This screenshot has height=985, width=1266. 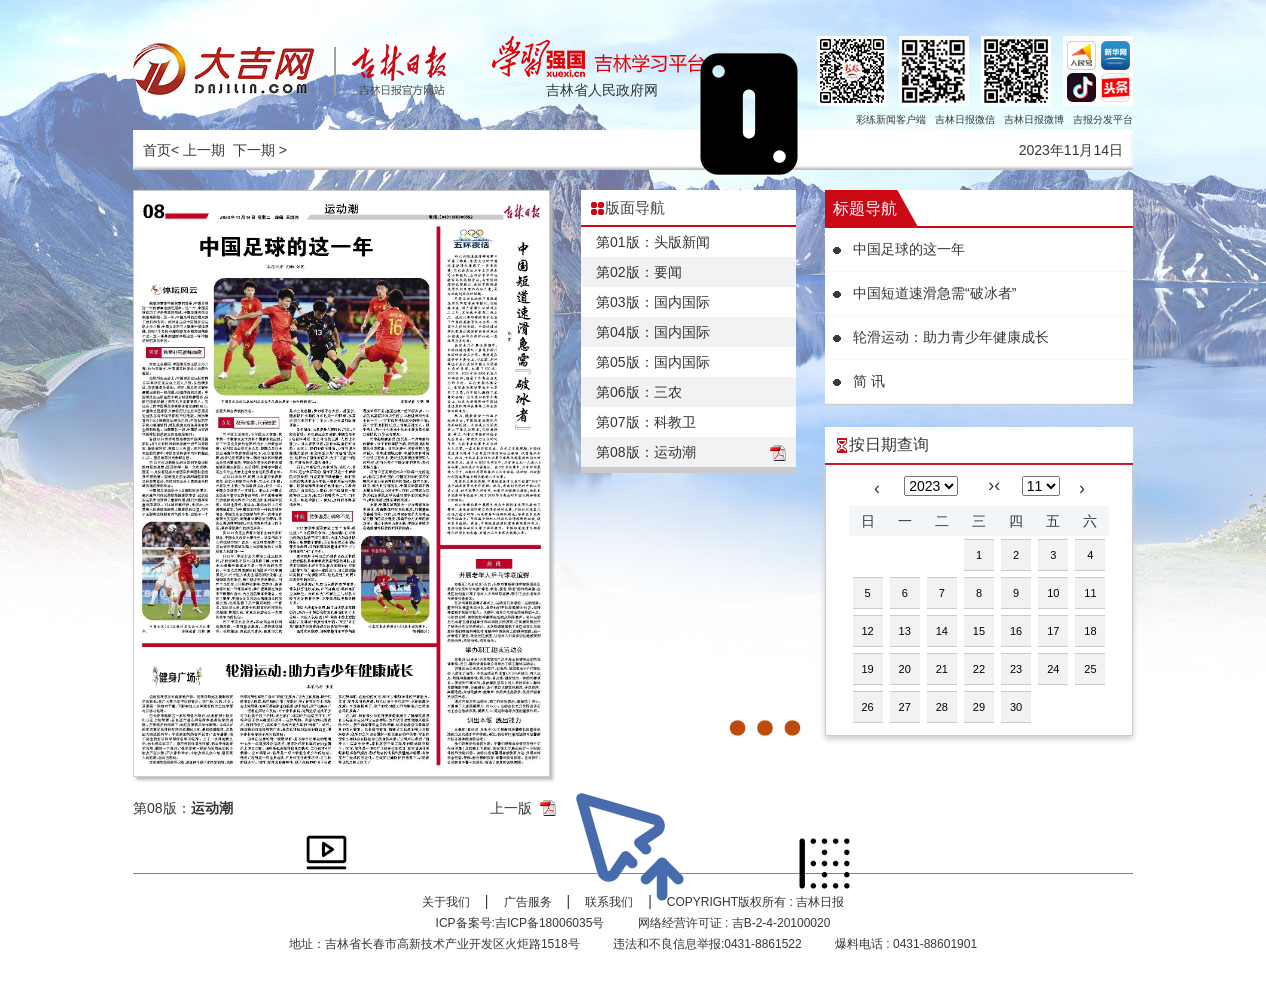 I want to click on access more options or actions, so click(x=765, y=728).